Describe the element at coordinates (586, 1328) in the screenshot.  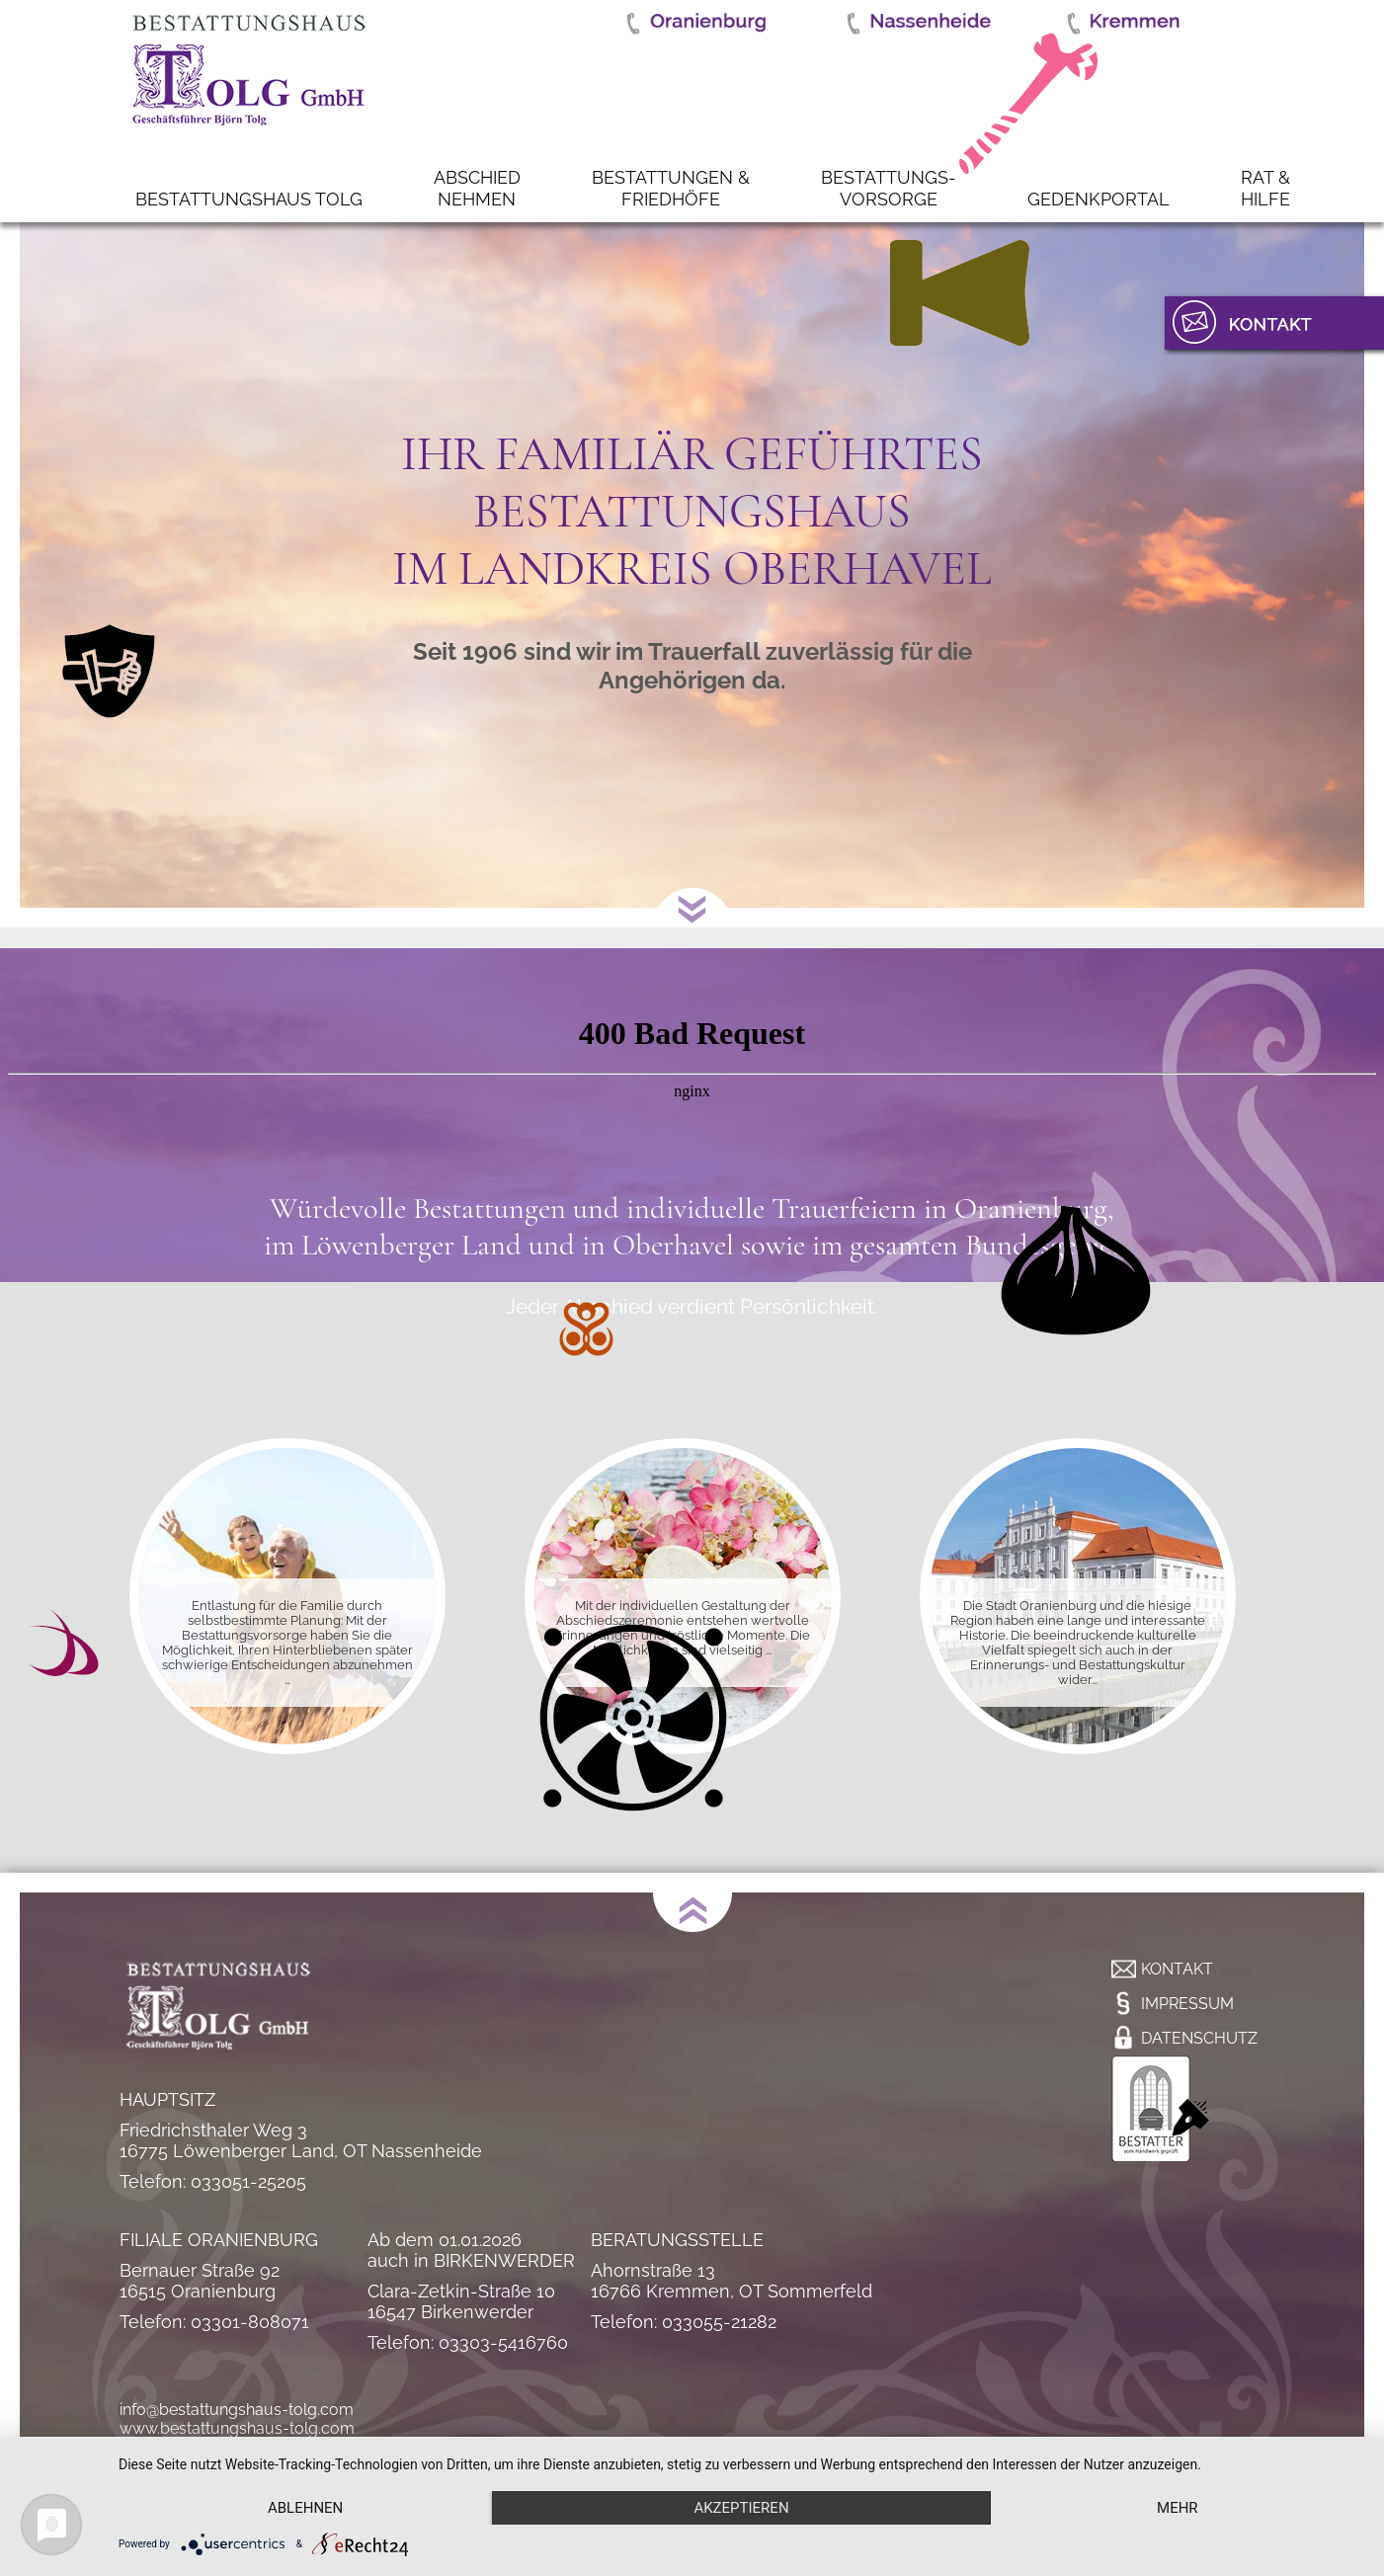
I see `decorative abstract symbol or ornament` at that location.